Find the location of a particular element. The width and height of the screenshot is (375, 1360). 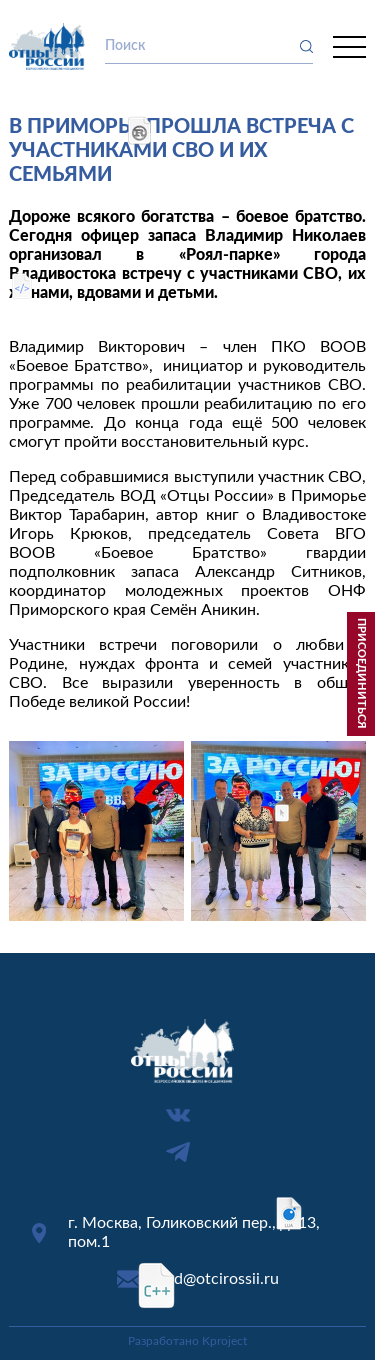

a C++ source code file is located at coordinates (156, 1285).